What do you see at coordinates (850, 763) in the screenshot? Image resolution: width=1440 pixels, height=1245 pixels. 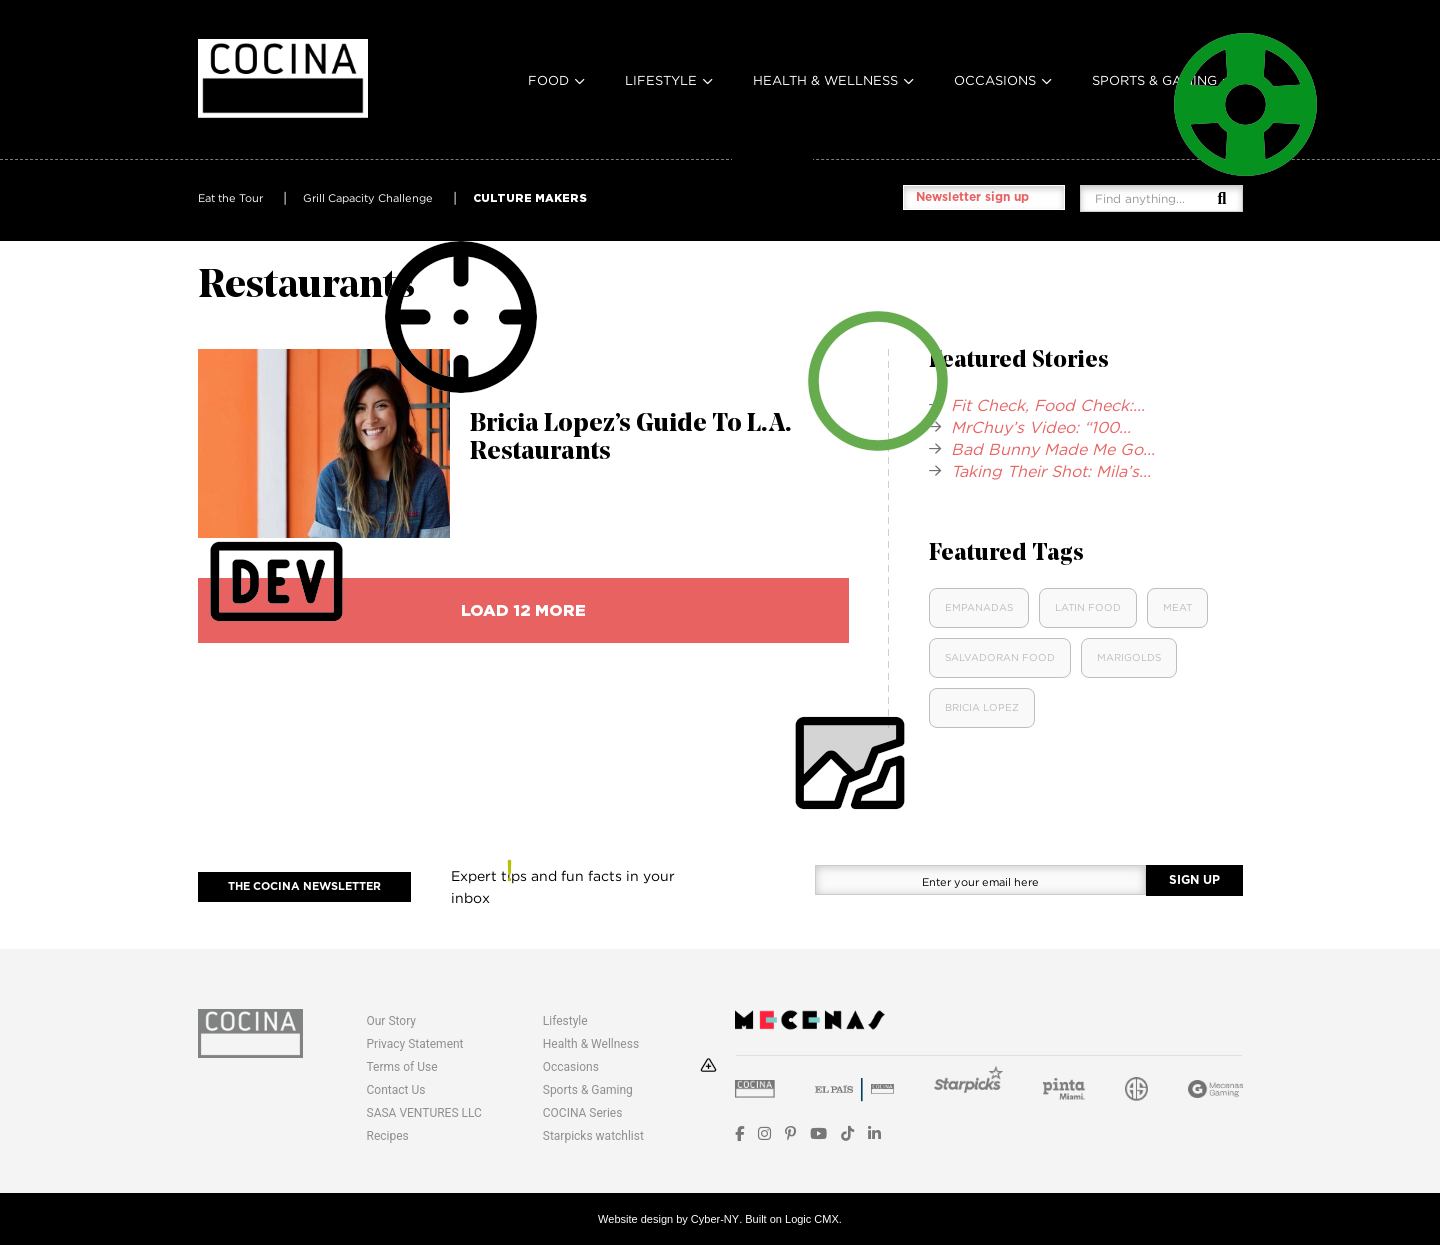 I see `indicates a broken or corrupted image file` at bounding box center [850, 763].